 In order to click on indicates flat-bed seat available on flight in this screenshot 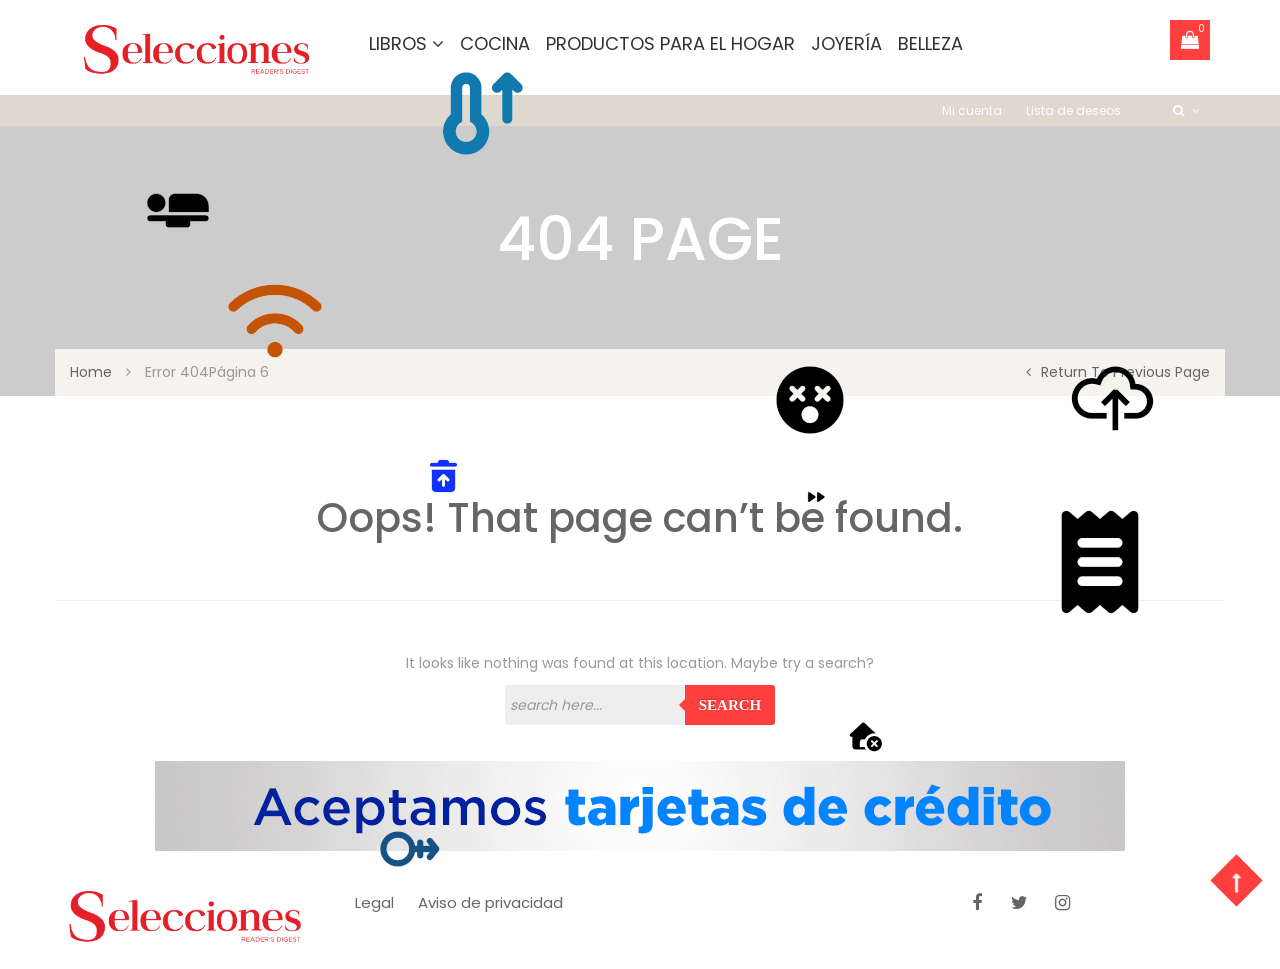, I will do `click(178, 209)`.